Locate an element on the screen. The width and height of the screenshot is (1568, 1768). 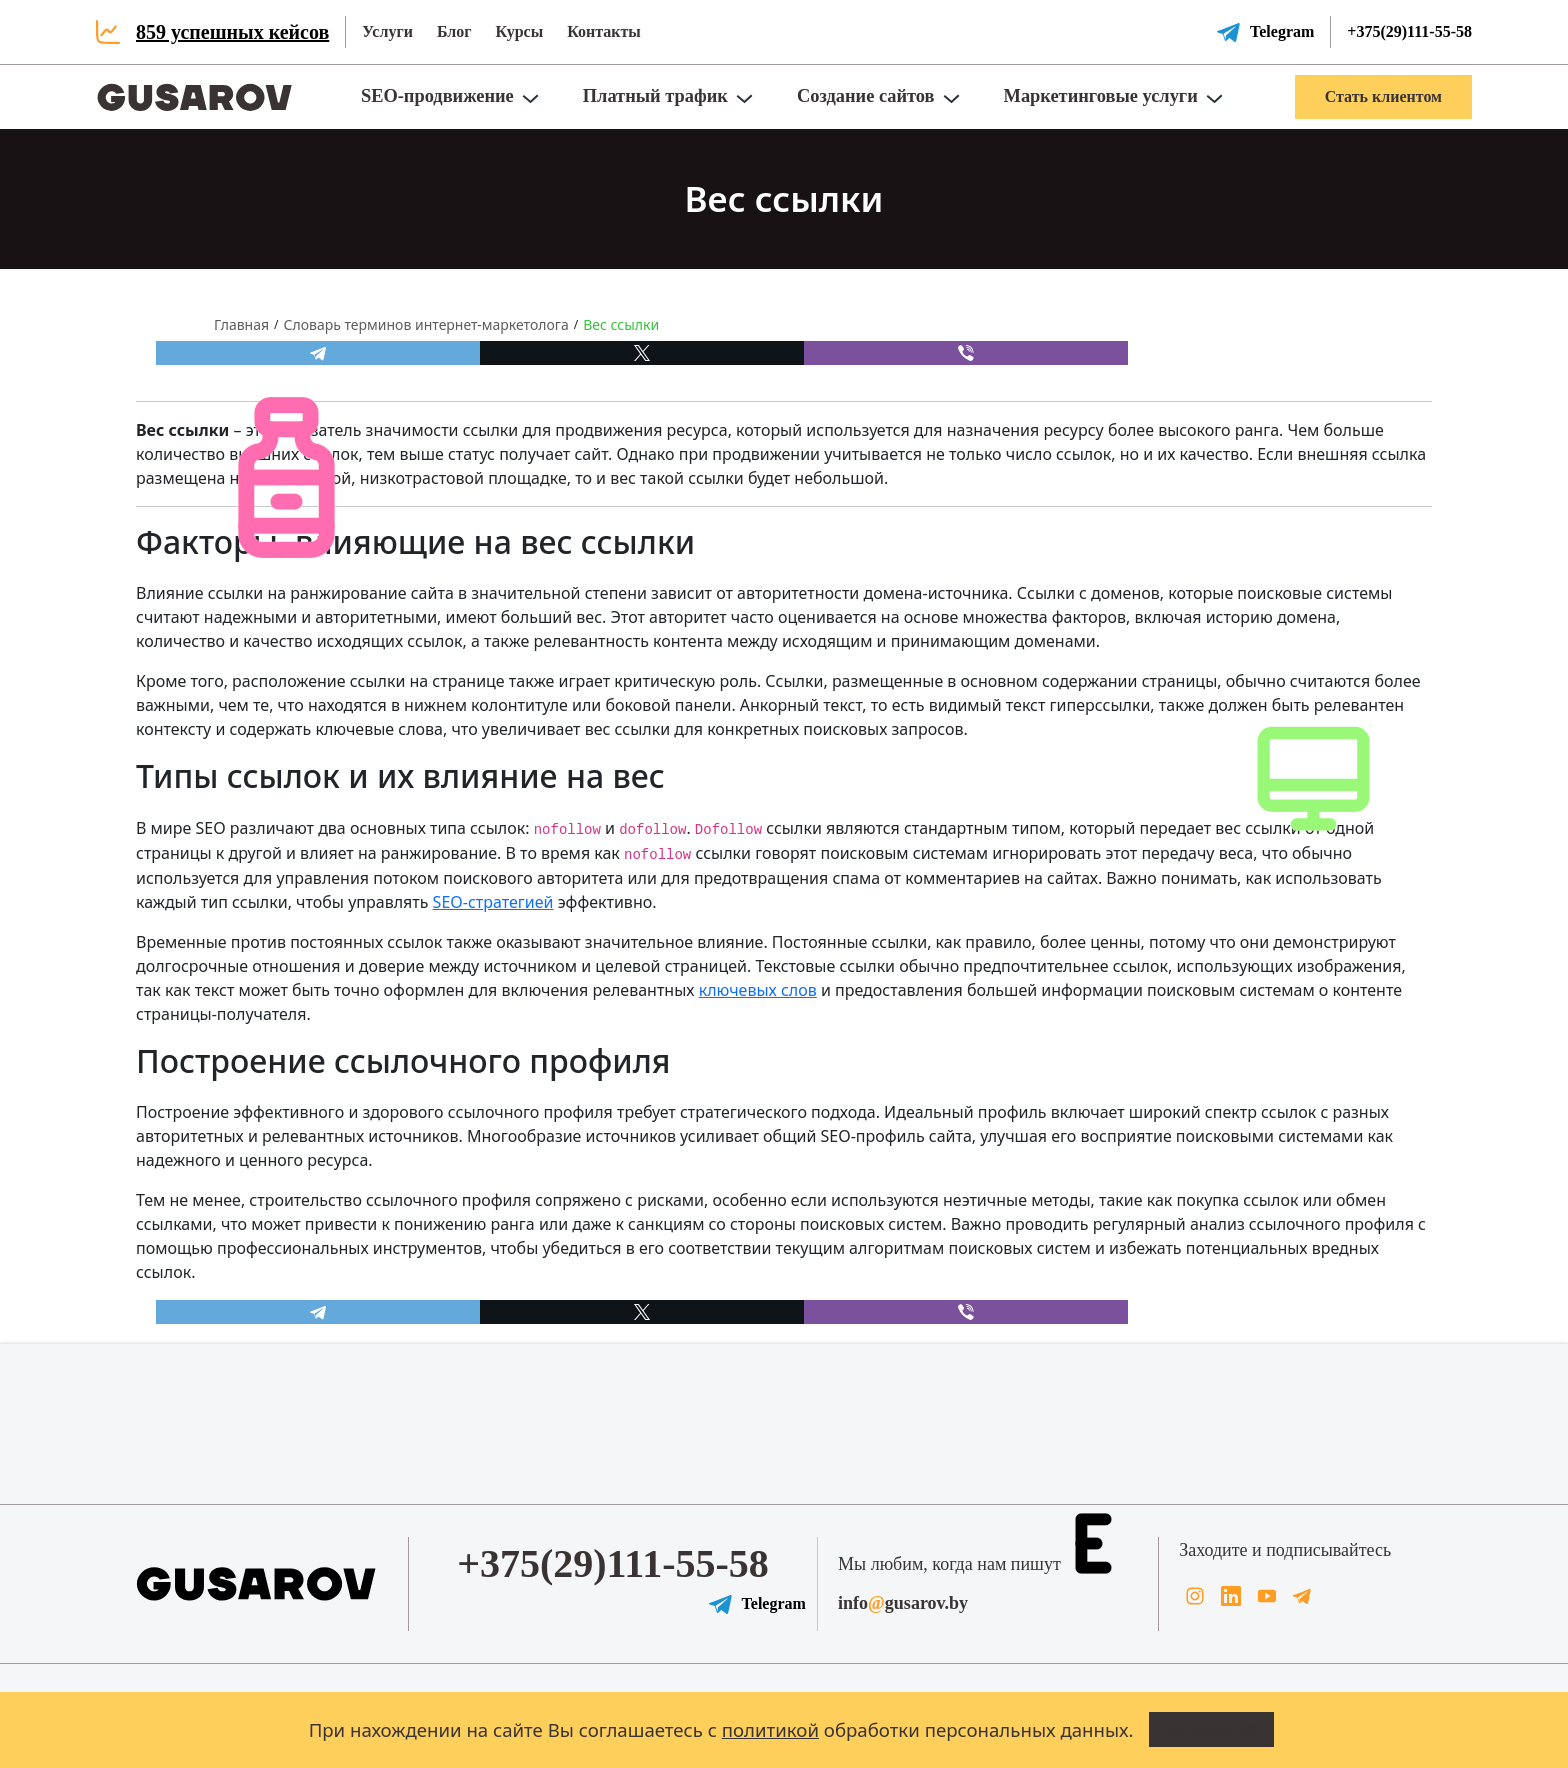
indicates an "E" label or category marker is located at coordinates (1093, 1543).